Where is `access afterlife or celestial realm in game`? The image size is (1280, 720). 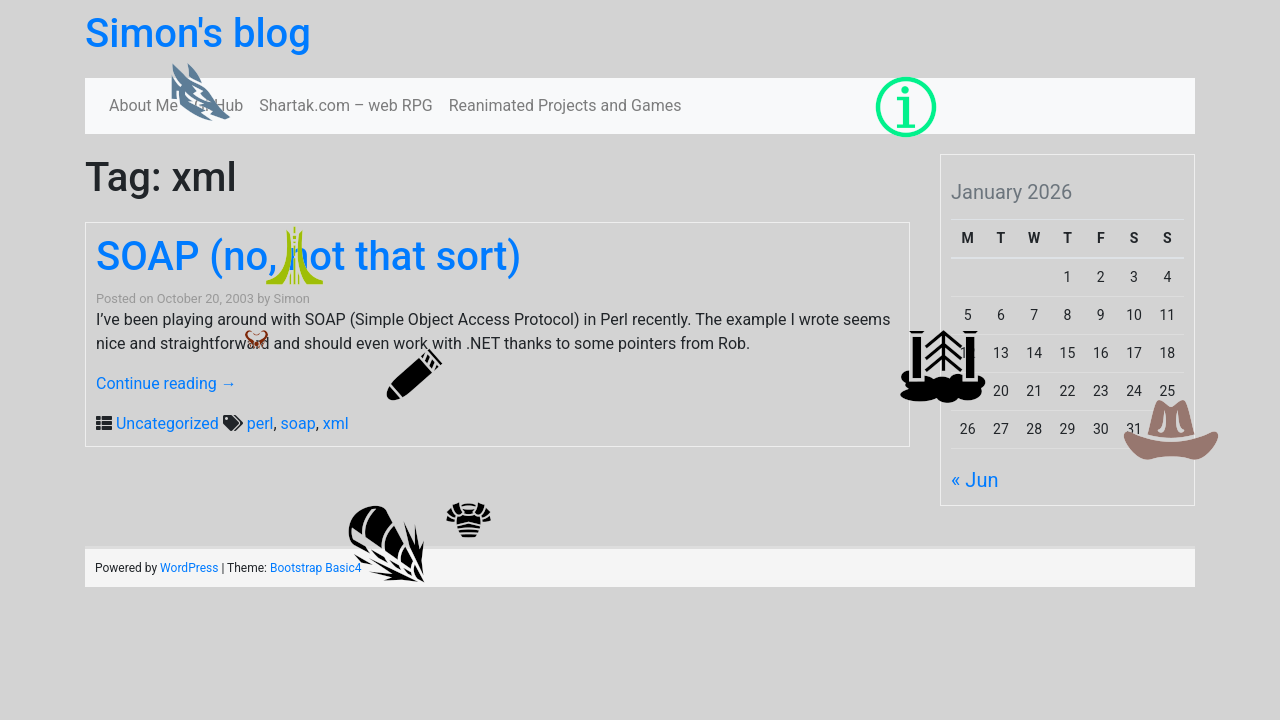 access afterlife or celestial realm in game is located at coordinates (943, 366).